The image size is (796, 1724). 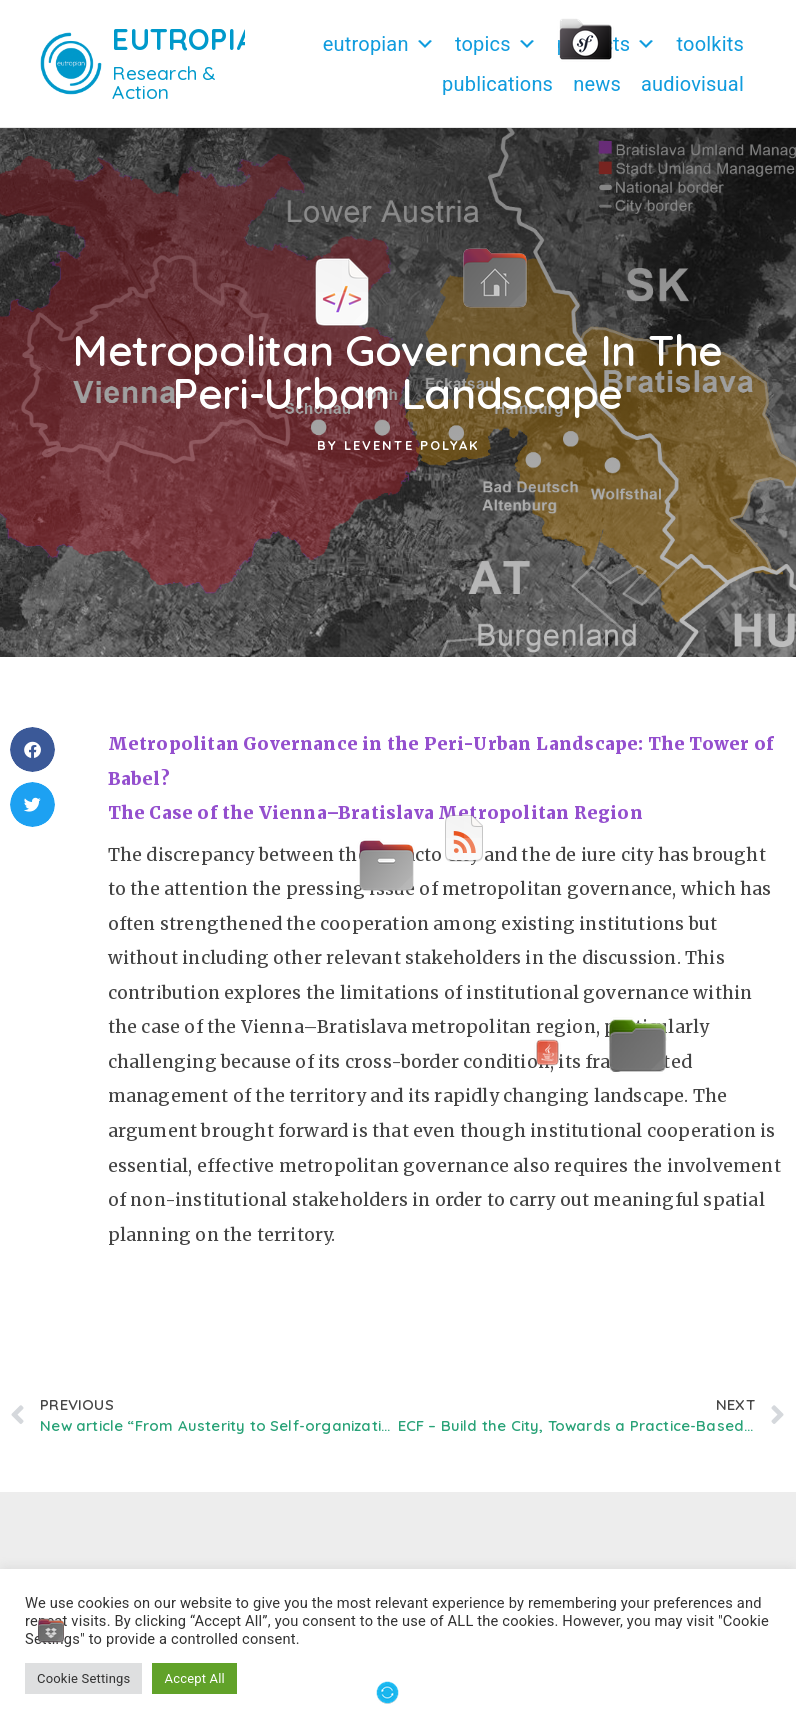 I want to click on open the file manager application, so click(x=386, y=865).